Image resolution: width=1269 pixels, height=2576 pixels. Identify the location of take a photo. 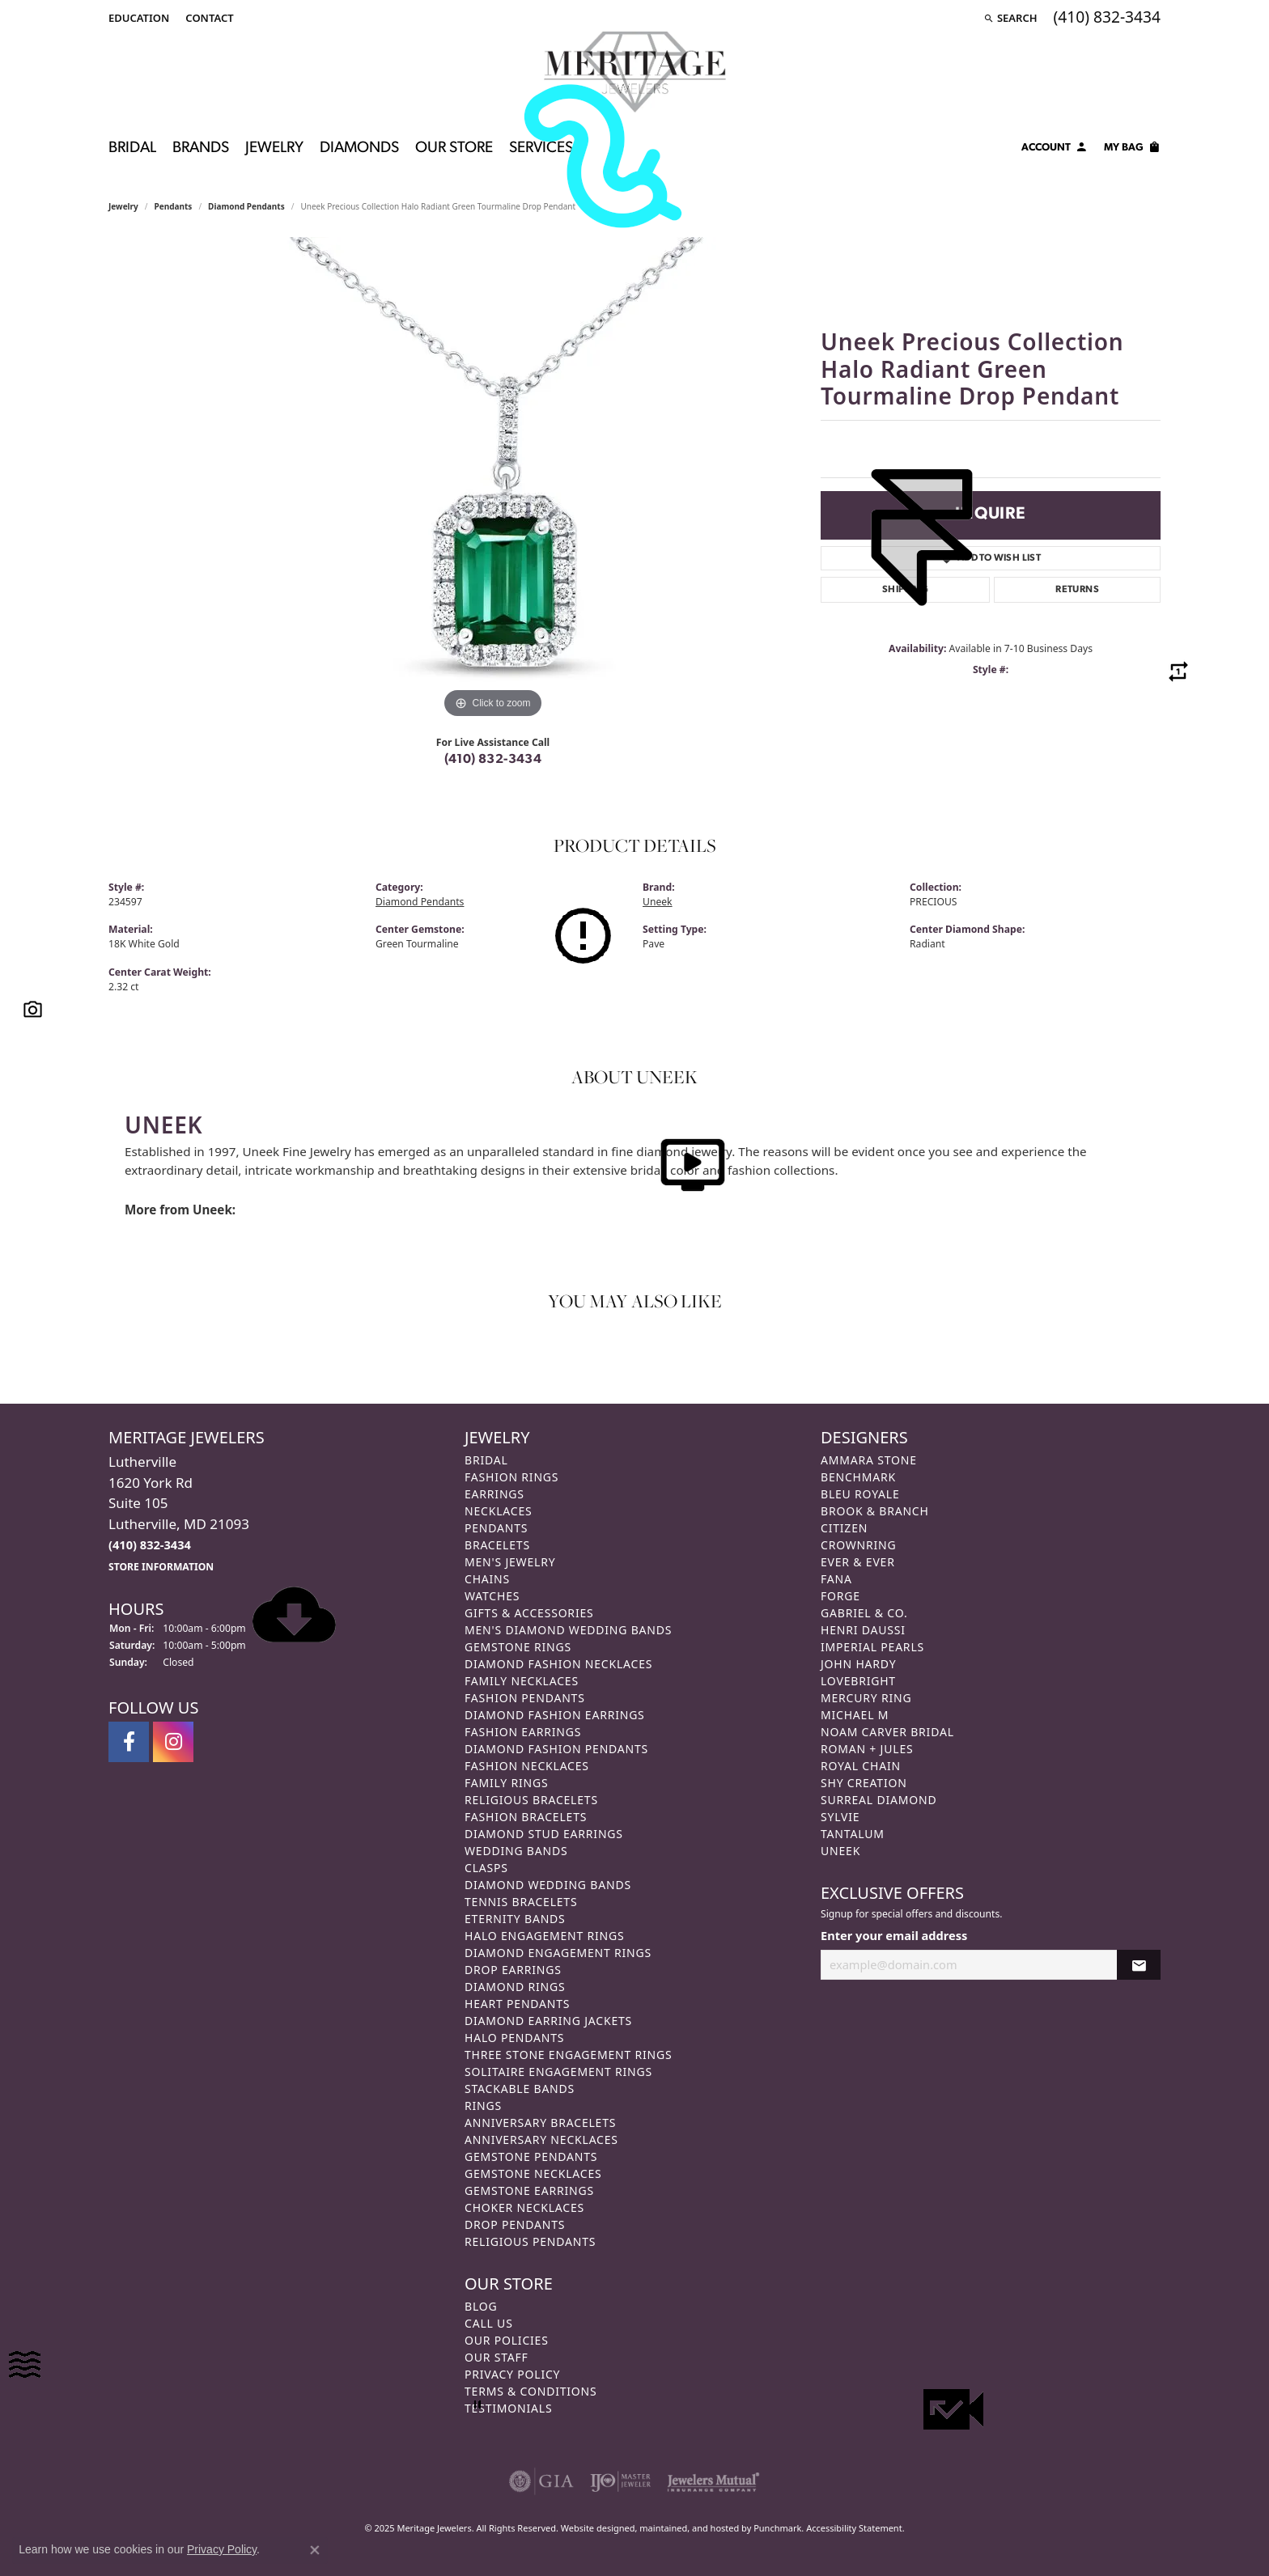
(32, 1010).